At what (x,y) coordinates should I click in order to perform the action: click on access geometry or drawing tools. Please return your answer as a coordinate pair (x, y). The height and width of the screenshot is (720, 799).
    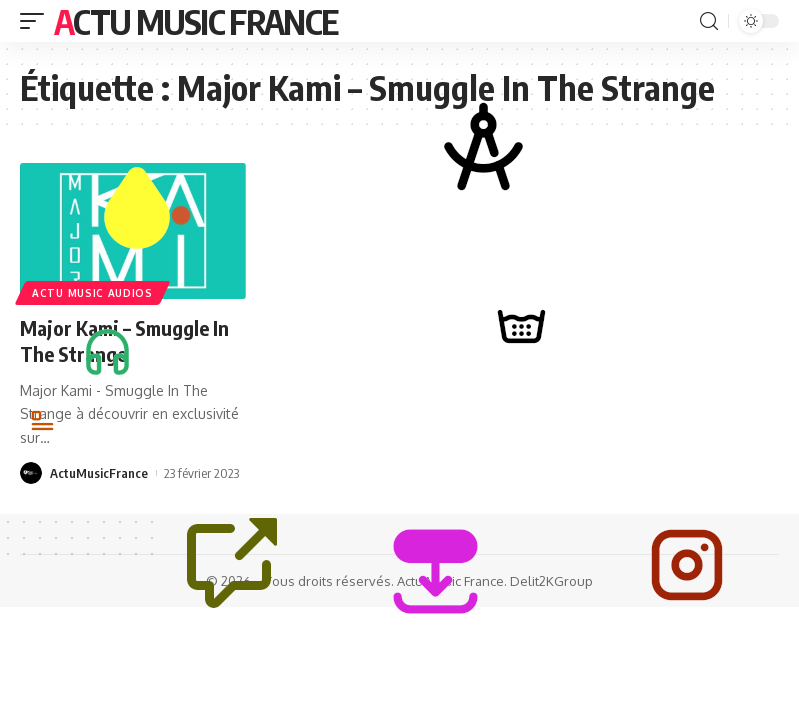
    Looking at the image, I should click on (483, 146).